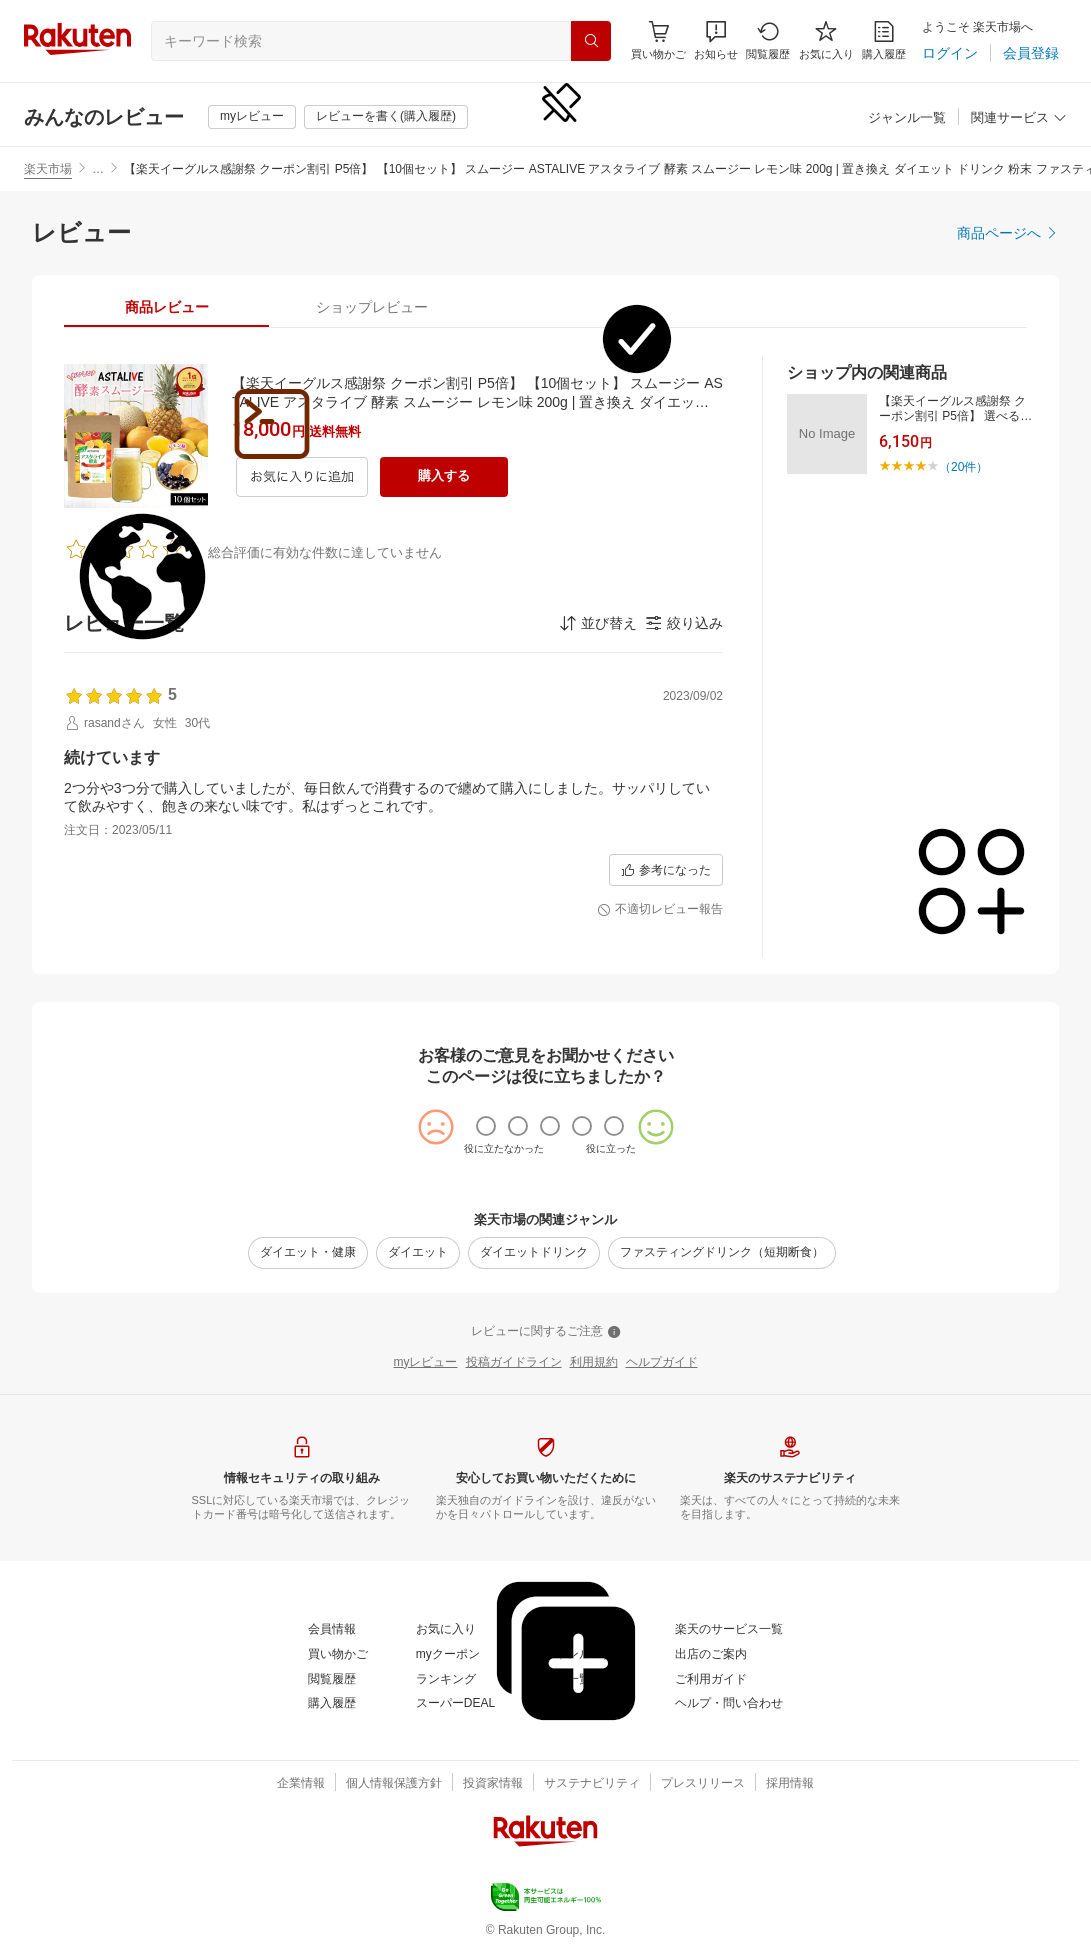 The width and height of the screenshot is (1091, 1949). I want to click on switch to global or worldwide view, so click(142, 576).